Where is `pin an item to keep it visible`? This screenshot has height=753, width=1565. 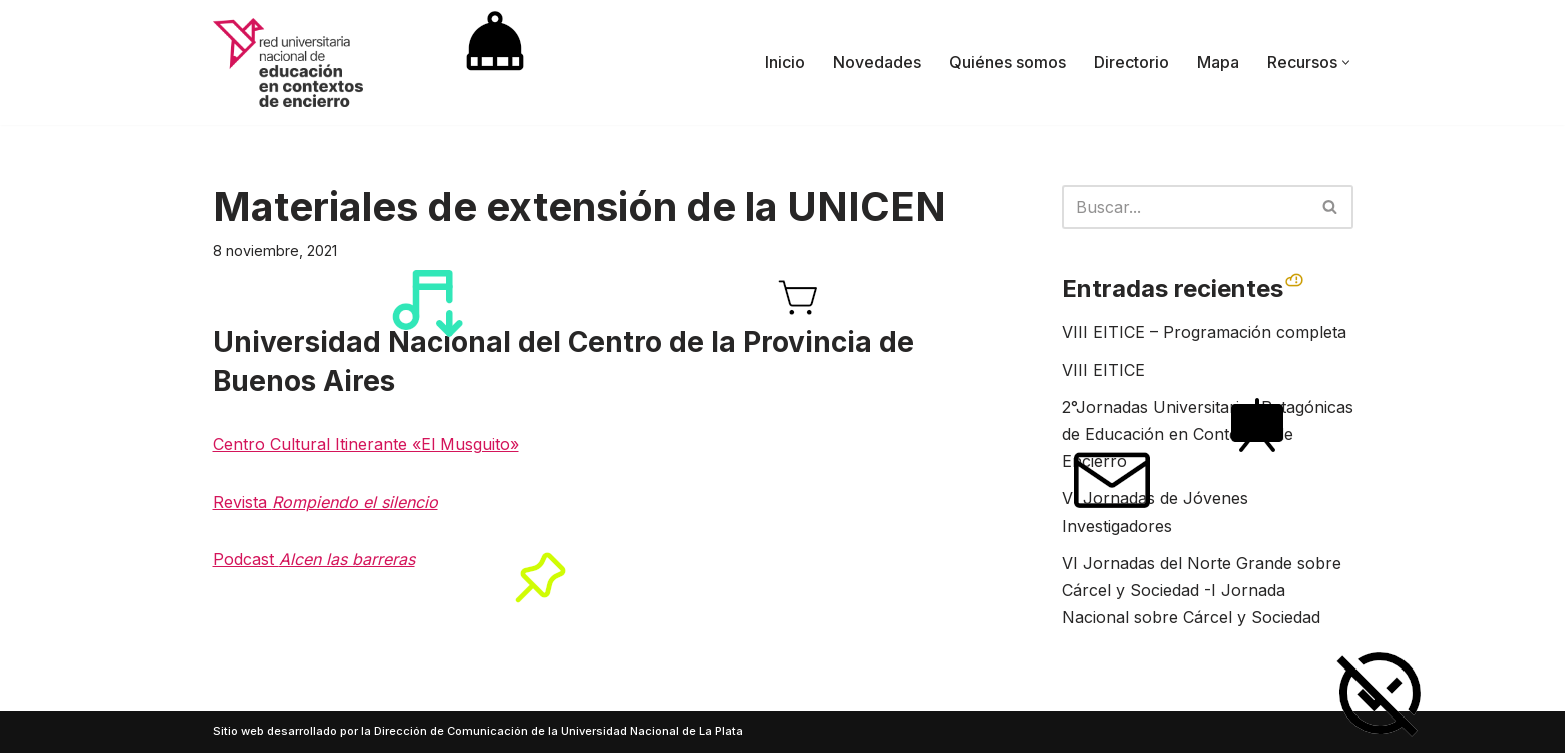
pin an item to keep it visible is located at coordinates (540, 577).